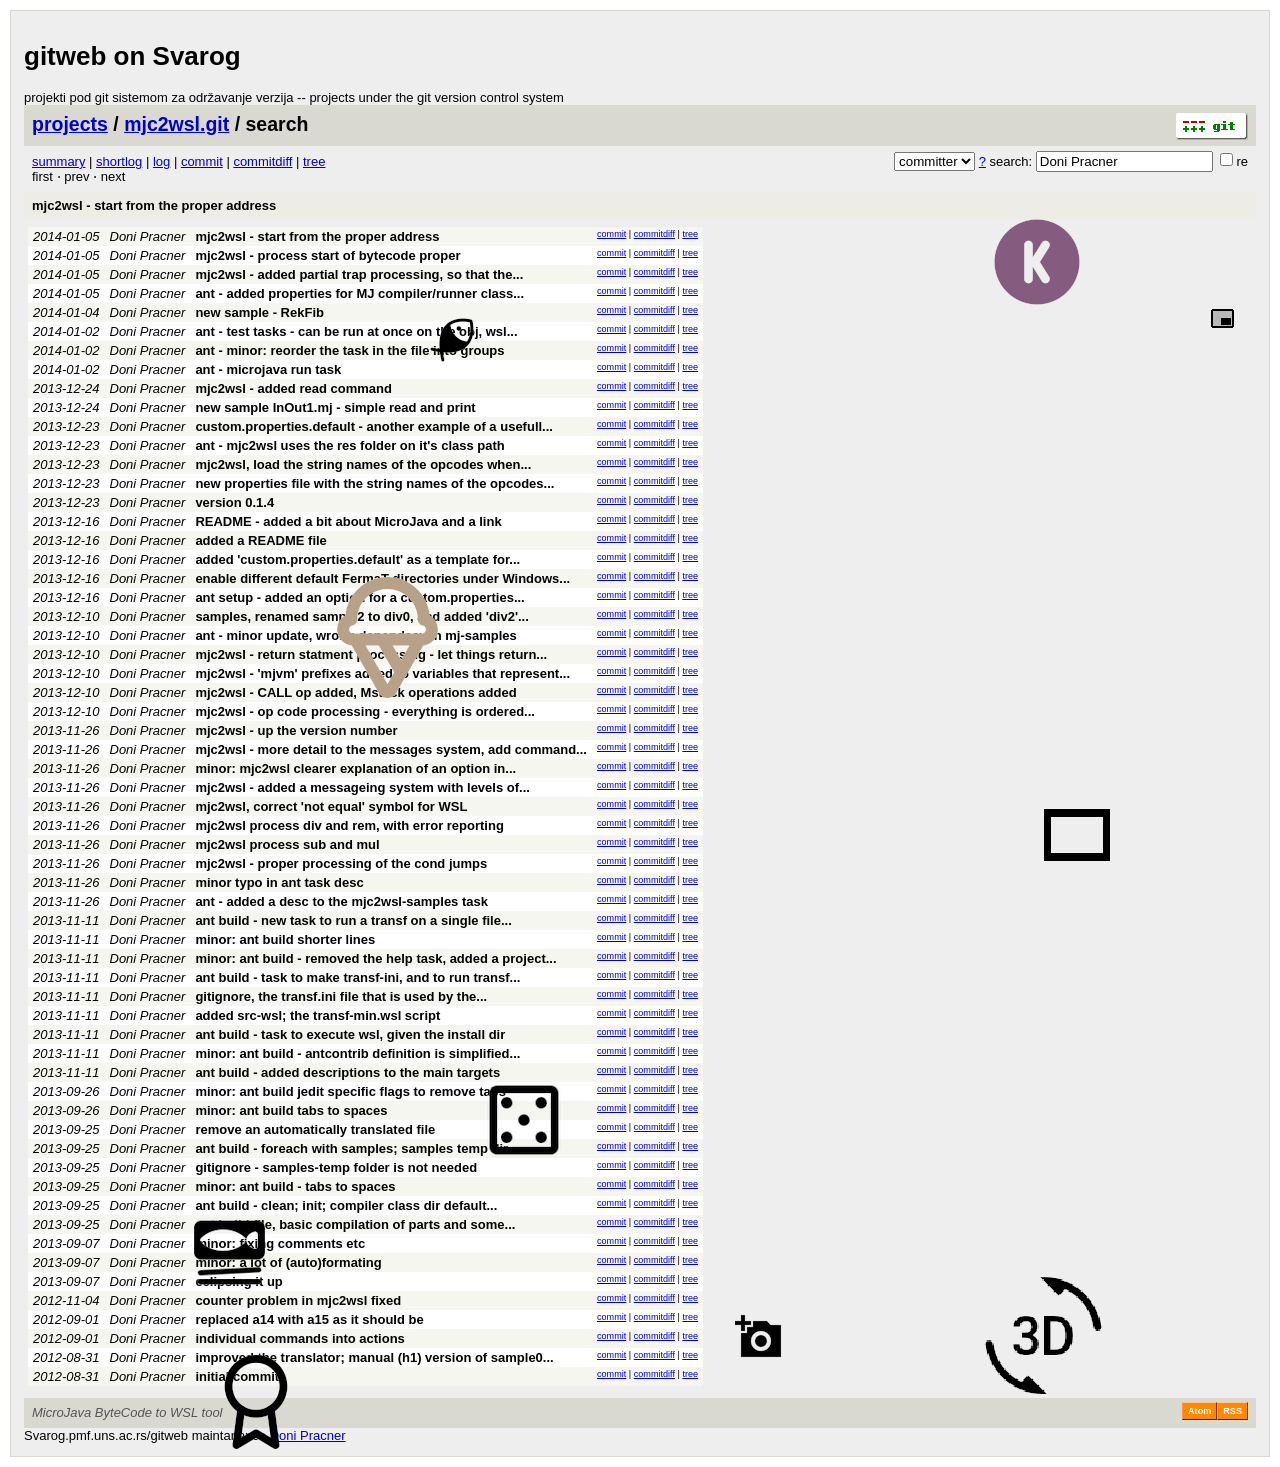 The image size is (1280, 1467). Describe the element at coordinates (256, 1402) in the screenshot. I see `view achievements or awards` at that location.